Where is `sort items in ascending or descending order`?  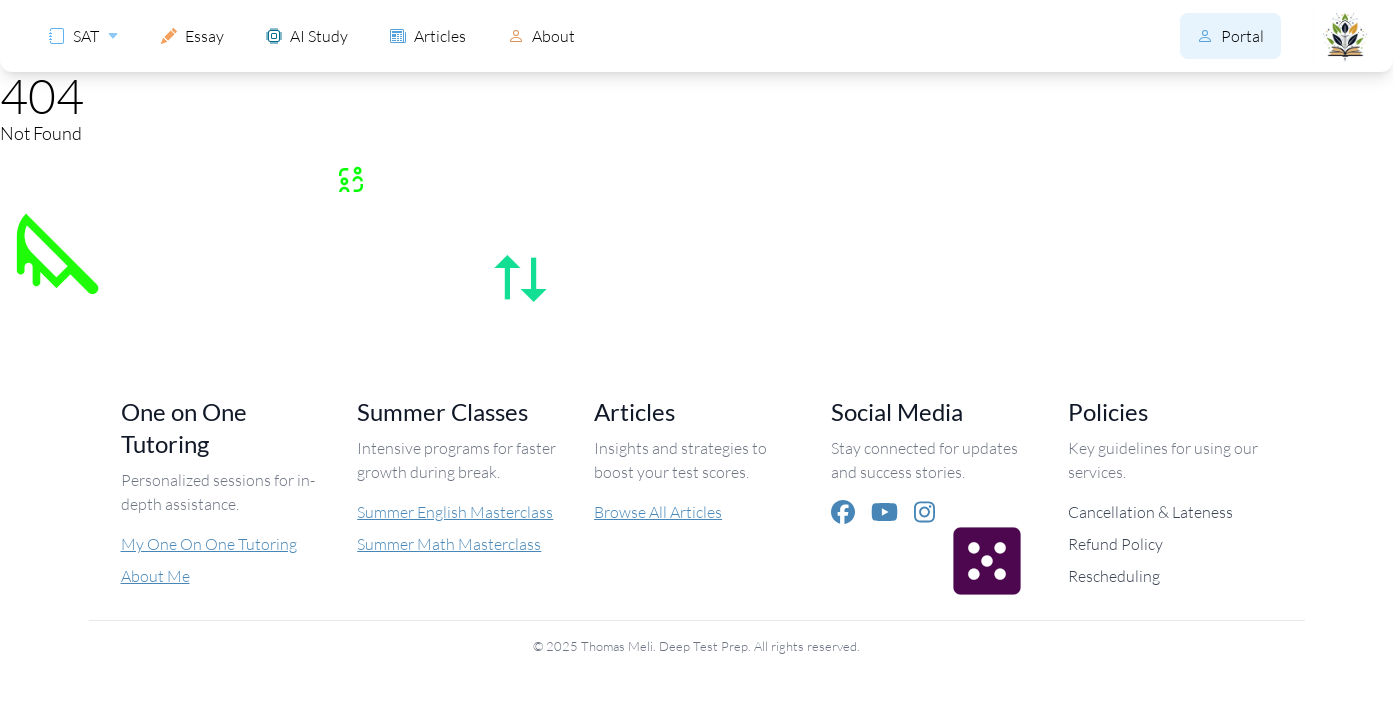 sort items in ascending or descending order is located at coordinates (520, 278).